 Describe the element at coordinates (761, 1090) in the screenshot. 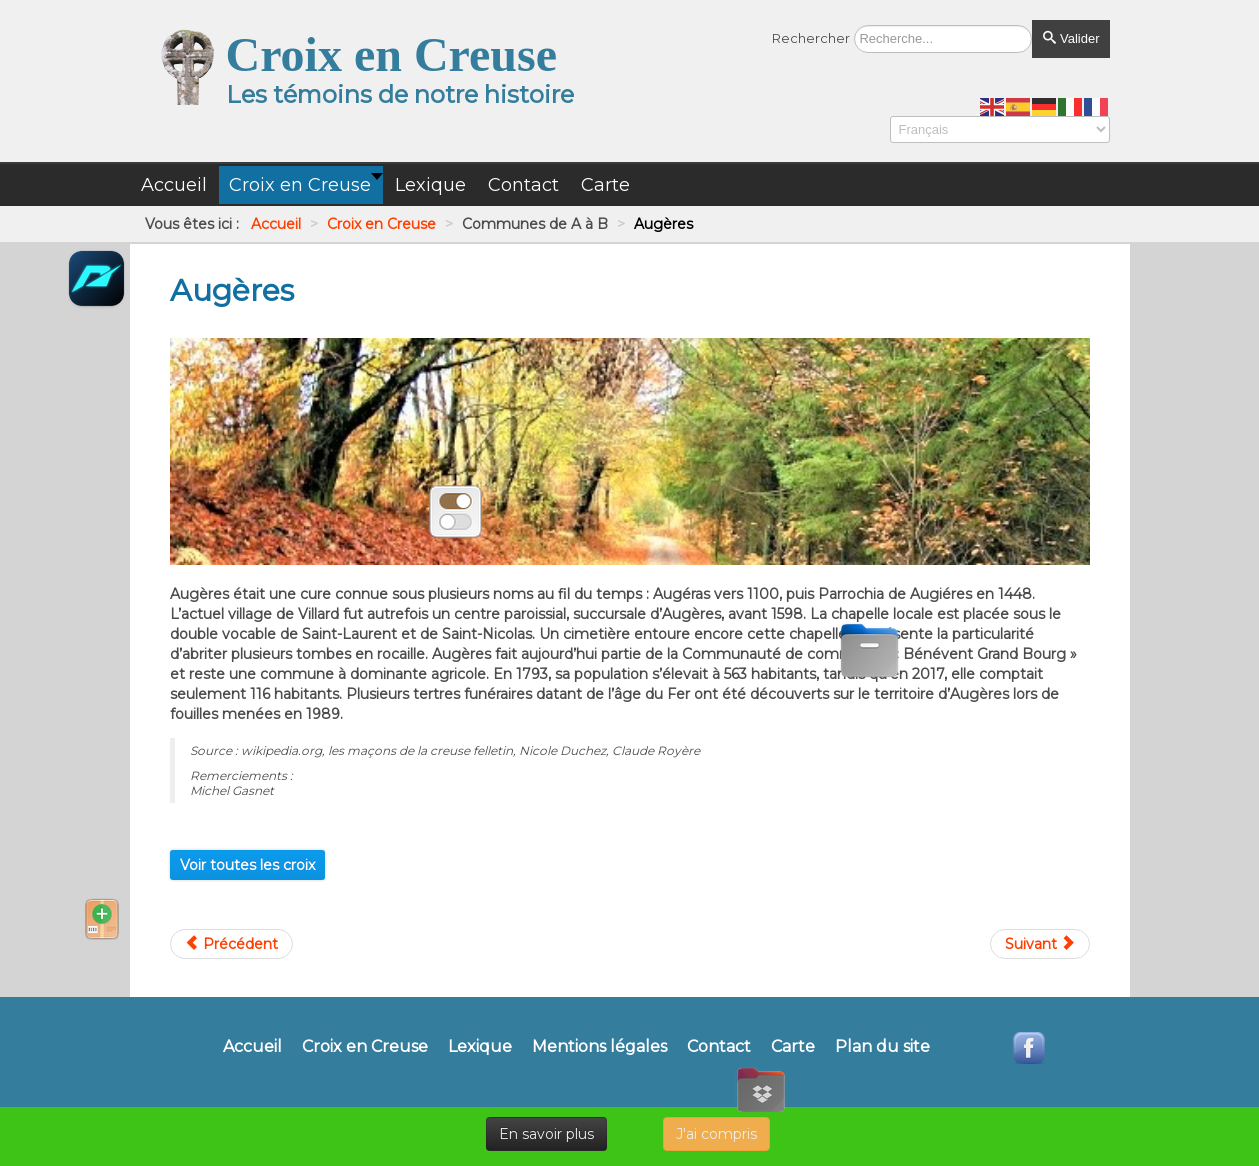

I see `open dropbox synced folder` at that location.